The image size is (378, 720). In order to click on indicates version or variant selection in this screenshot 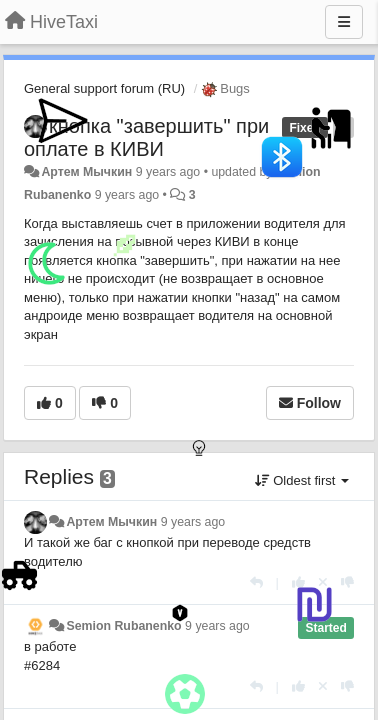, I will do `click(180, 613)`.